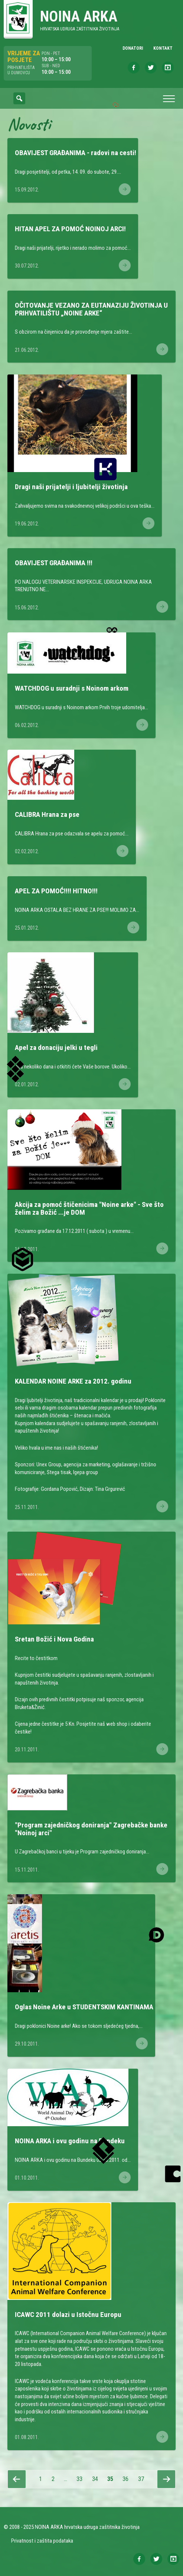  I want to click on open Disqus comments section, so click(156, 1935).